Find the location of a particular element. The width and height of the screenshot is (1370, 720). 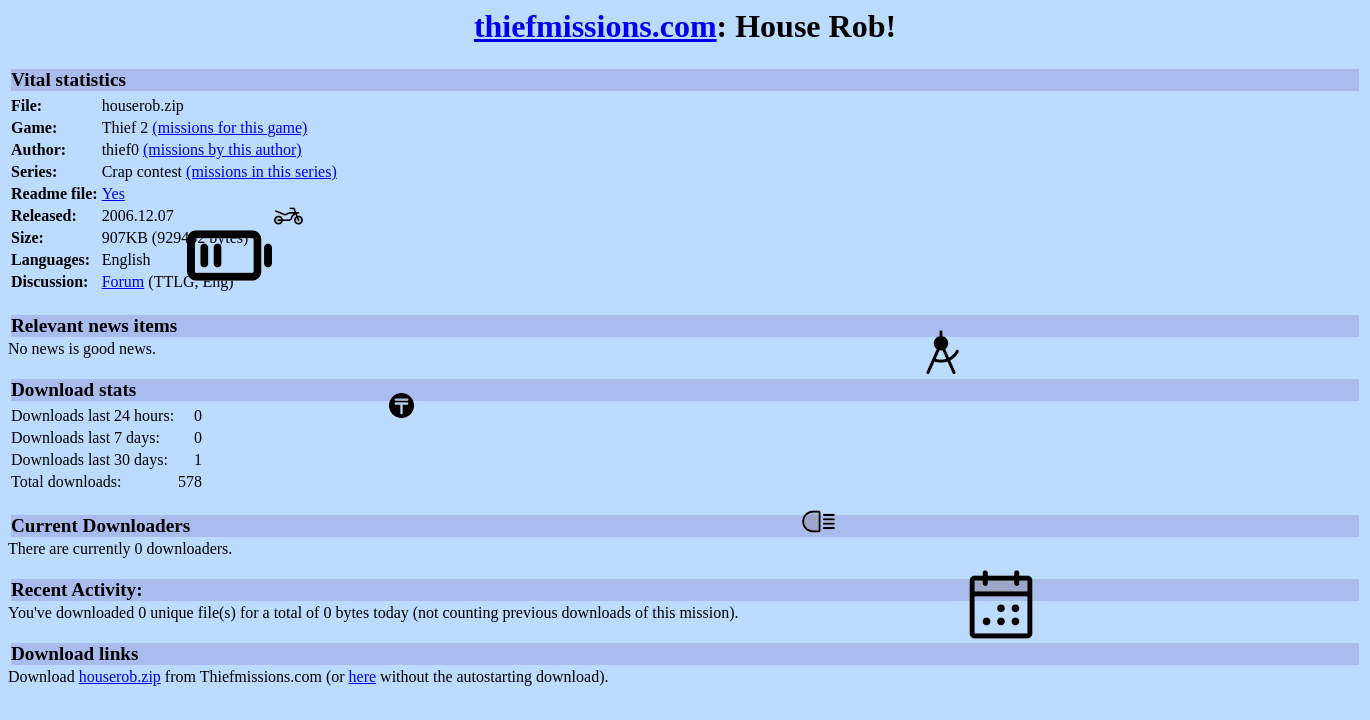

indicates medium battery level is located at coordinates (229, 255).